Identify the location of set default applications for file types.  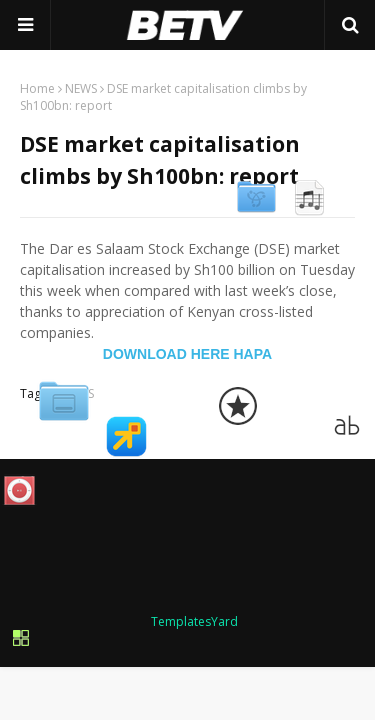
(238, 406).